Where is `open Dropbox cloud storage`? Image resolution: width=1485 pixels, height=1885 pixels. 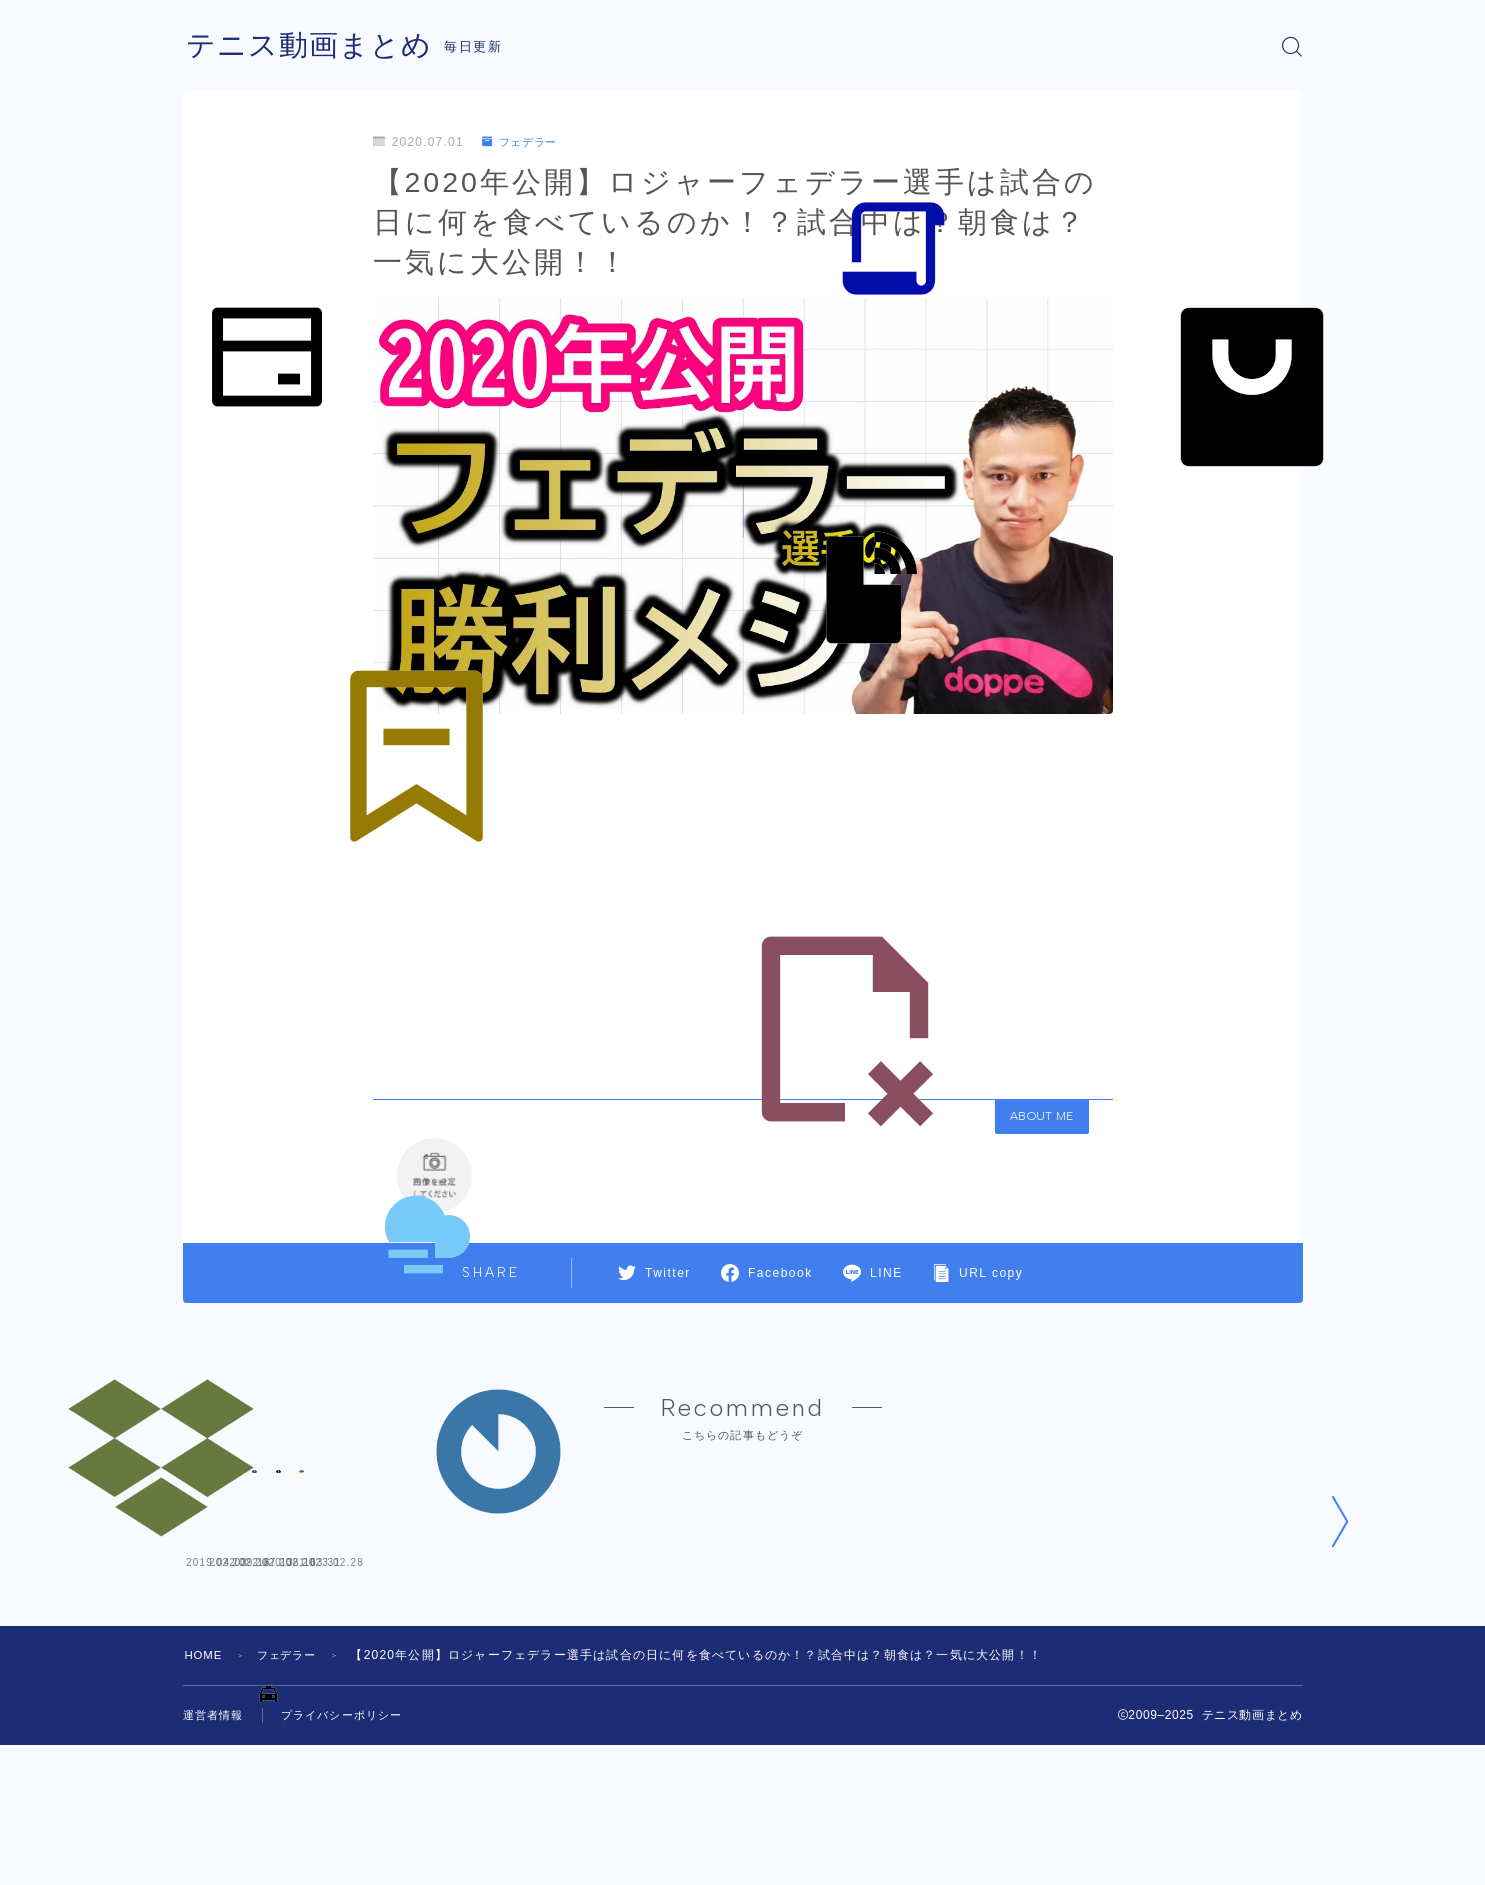 open Dropbox cloud storage is located at coordinates (161, 1450).